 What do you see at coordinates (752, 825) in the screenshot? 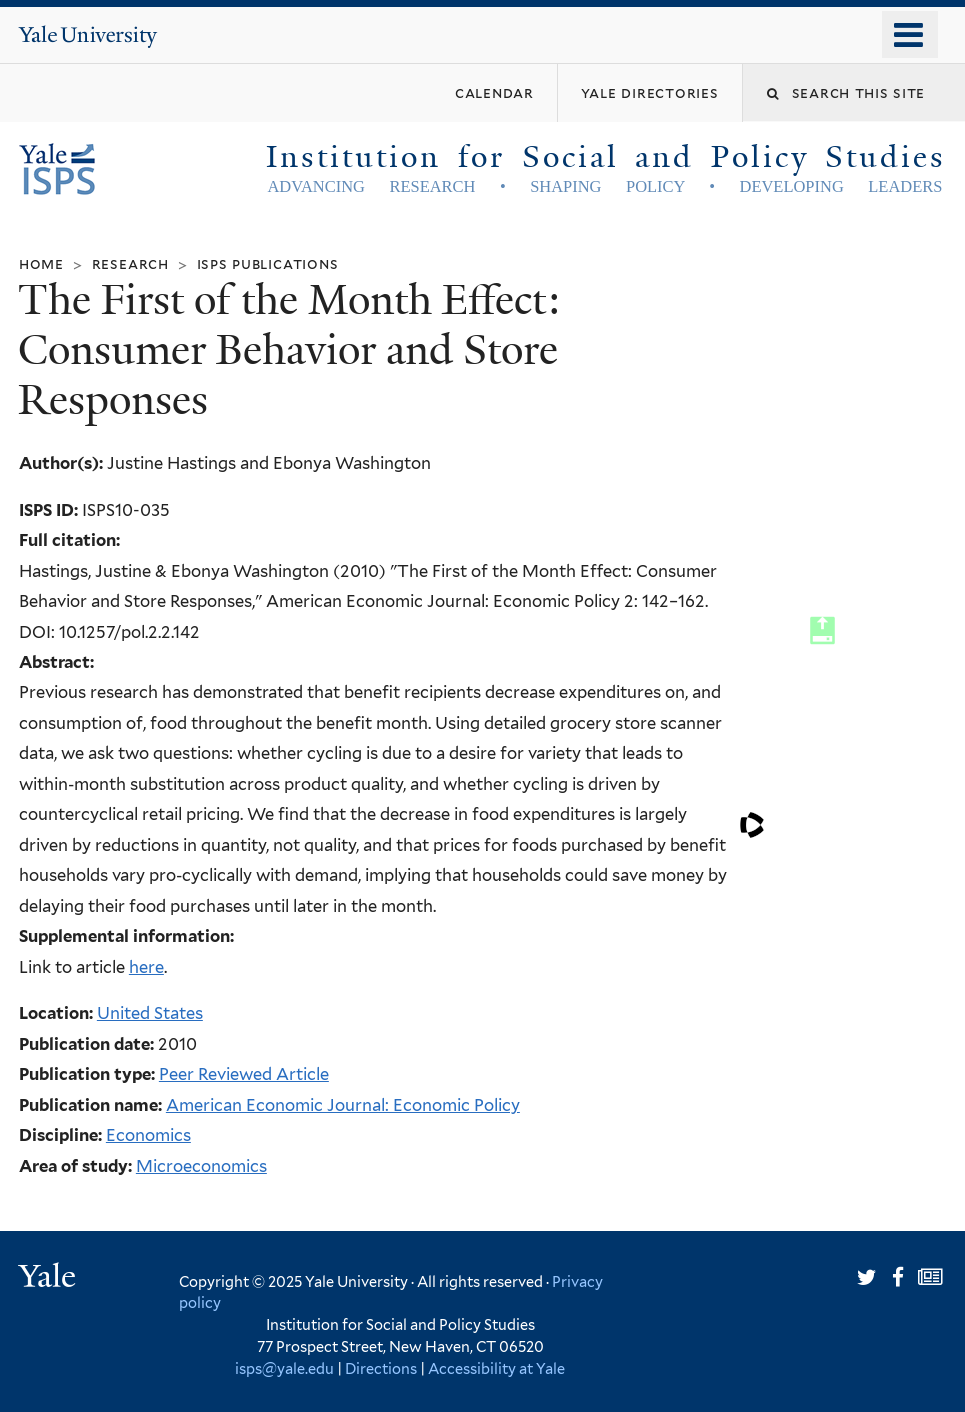
I see `Clarivate company logo` at bounding box center [752, 825].